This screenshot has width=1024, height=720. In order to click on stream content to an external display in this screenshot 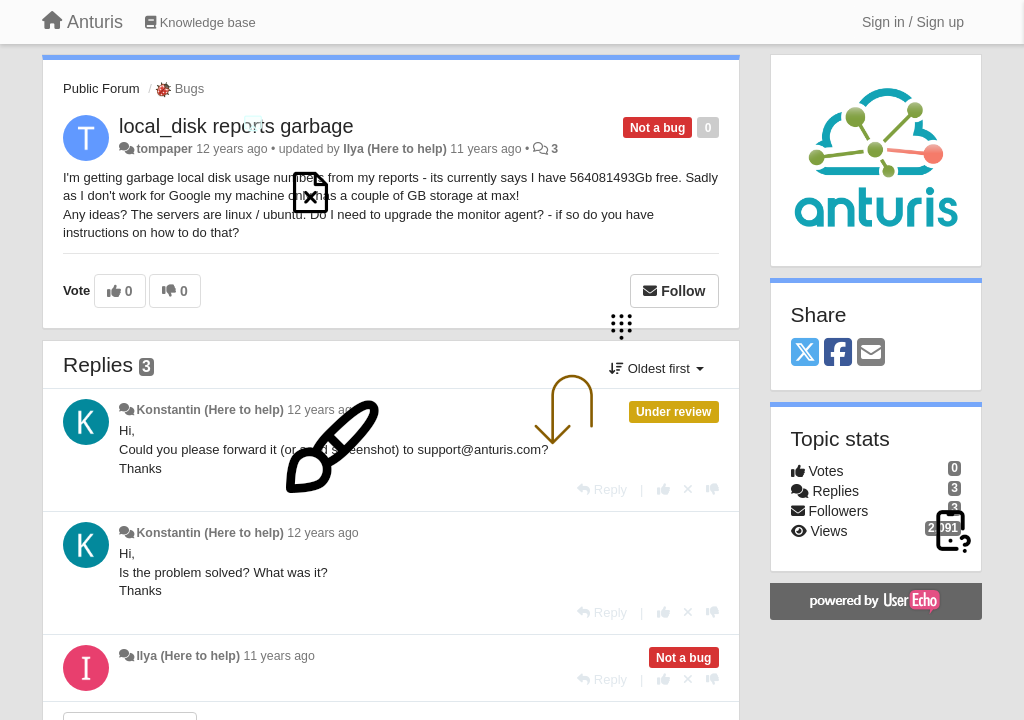, I will do `click(253, 123)`.